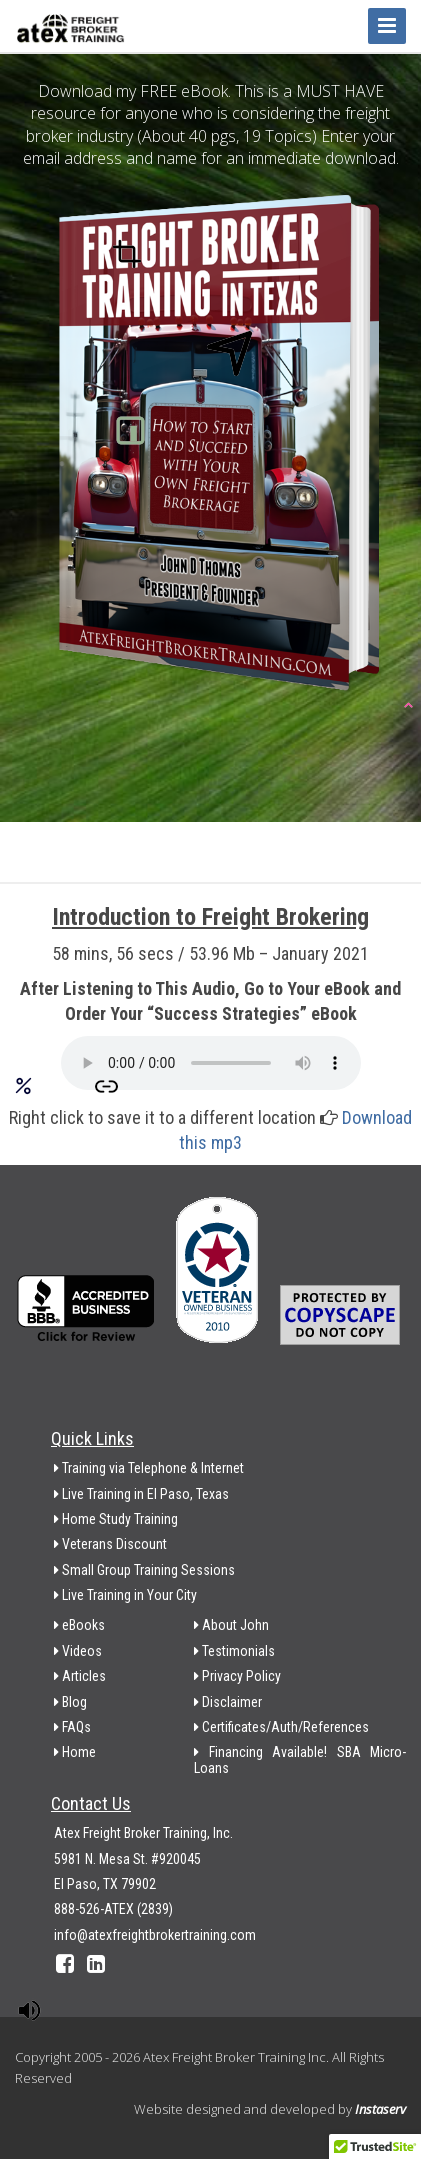 The height and width of the screenshot is (2159, 421). What do you see at coordinates (106, 1086) in the screenshot?
I see `copy or share a link` at bounding box center [106, 1086].